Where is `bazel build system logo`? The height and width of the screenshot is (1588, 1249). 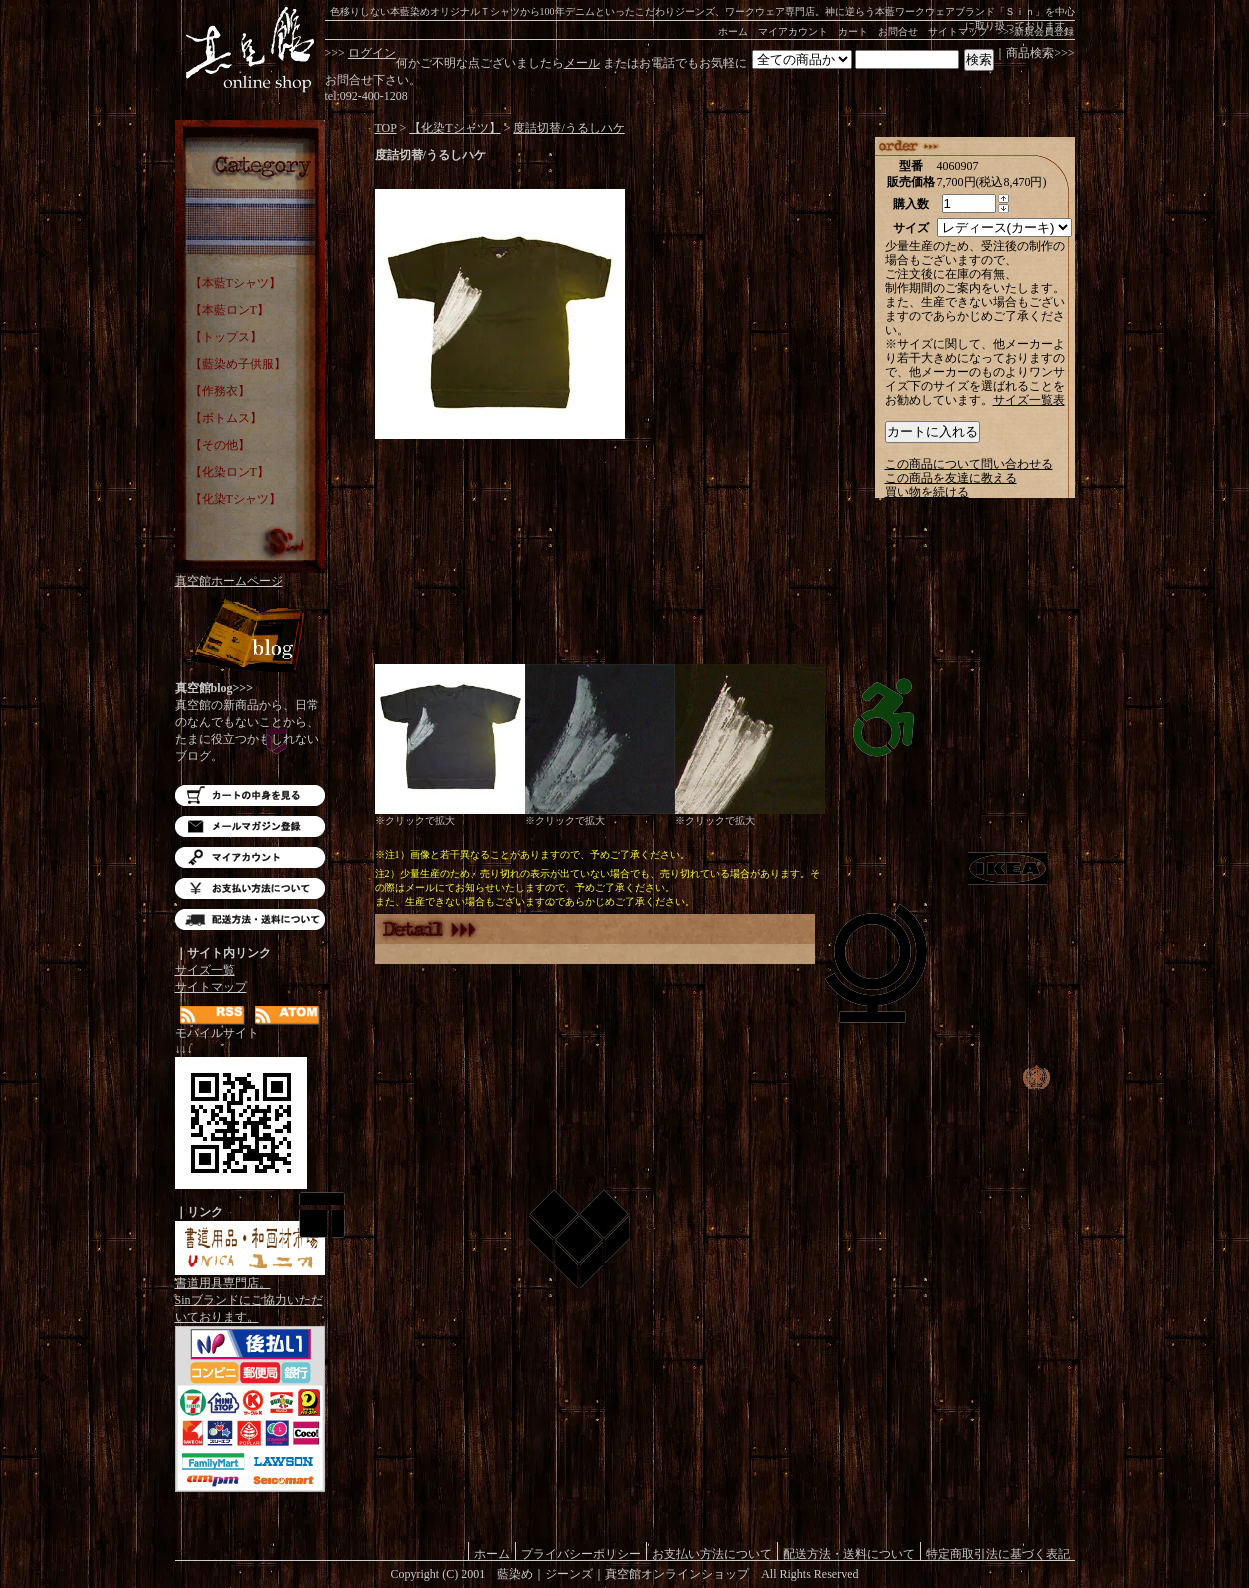
bazel build system logo is located at coordinates (579, 1239).